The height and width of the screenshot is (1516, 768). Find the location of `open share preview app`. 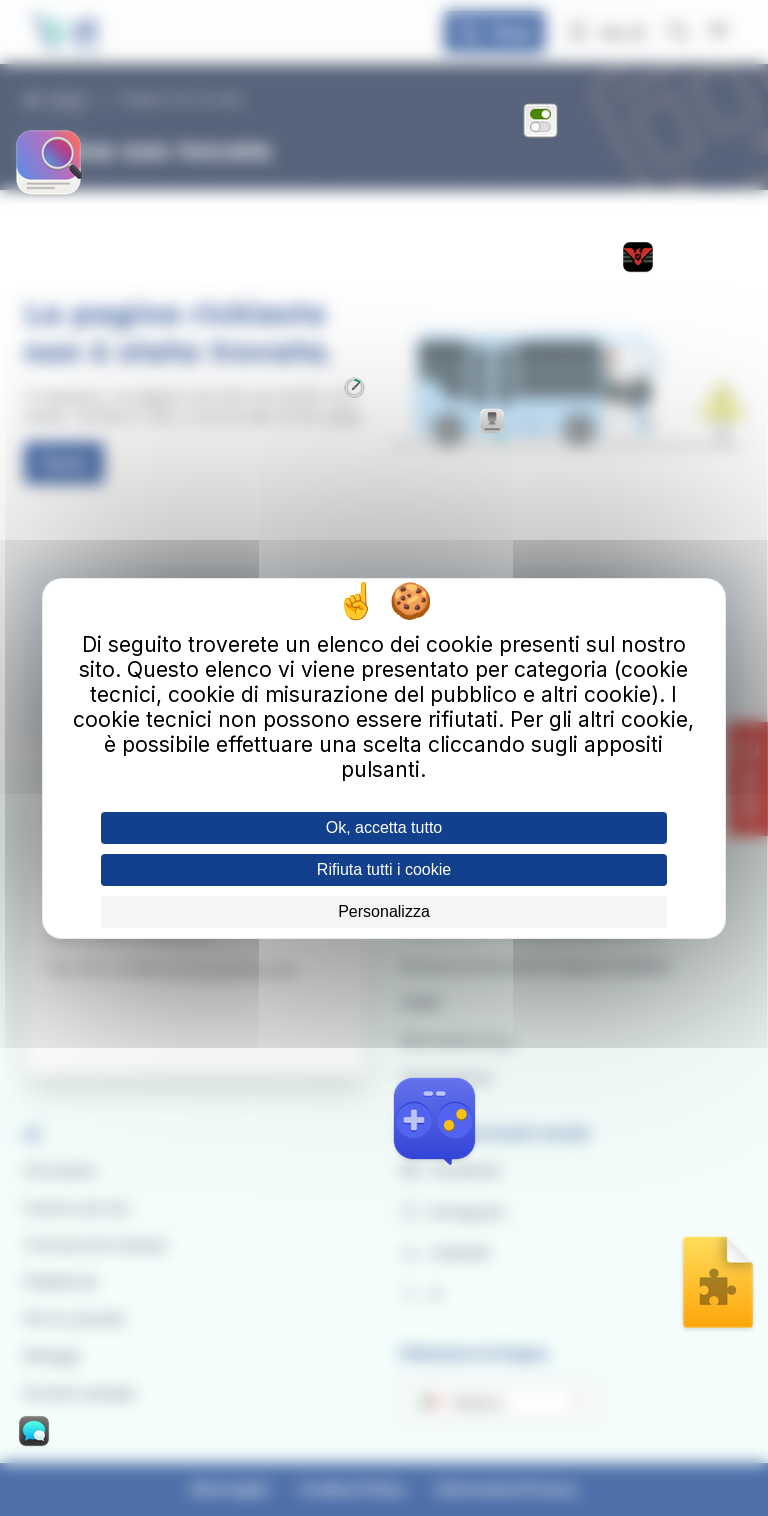

open share preview app is located at coordinates (48, 162).